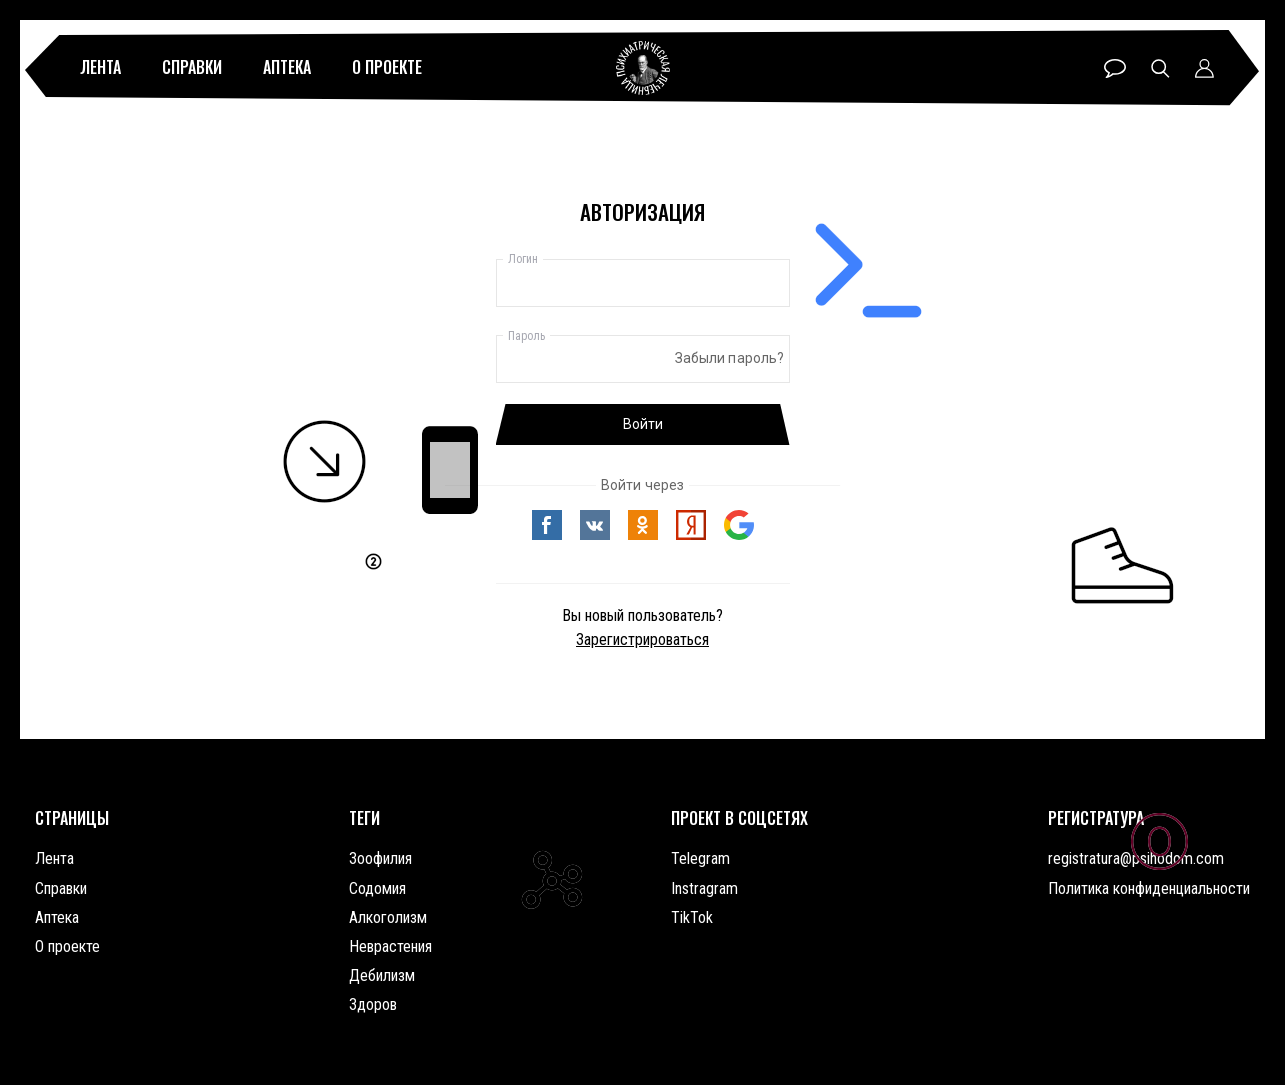  I want to click on navigate to the next item diagonally, so click(324, 461).